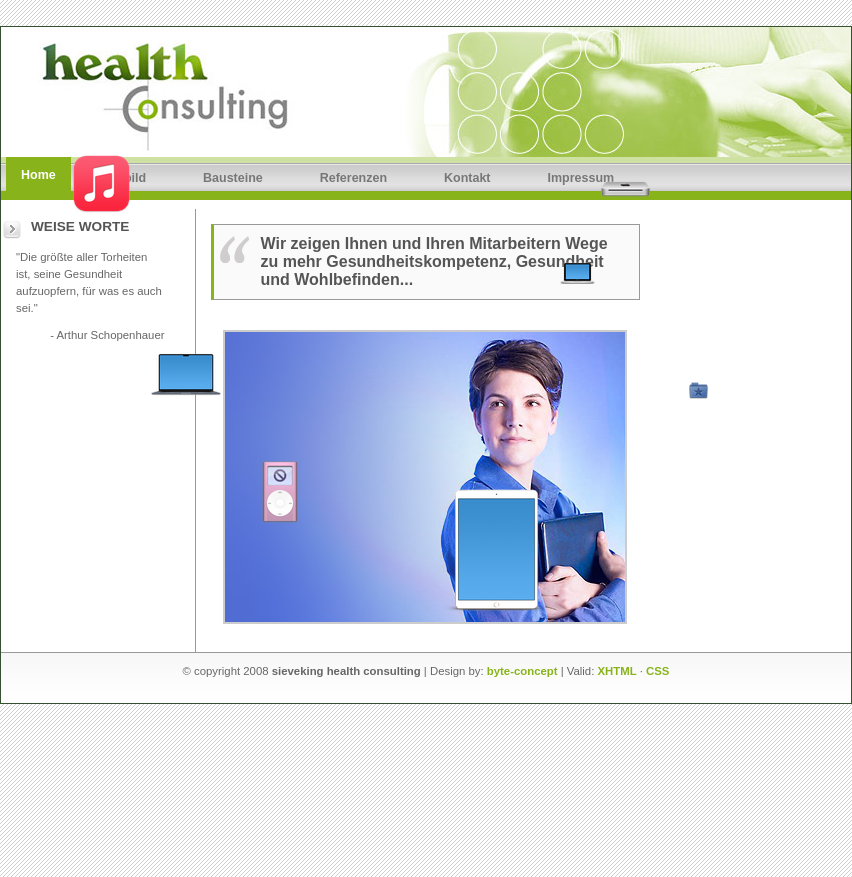  I want to click on represents a mac mini device in system settings, so click(625, 181).